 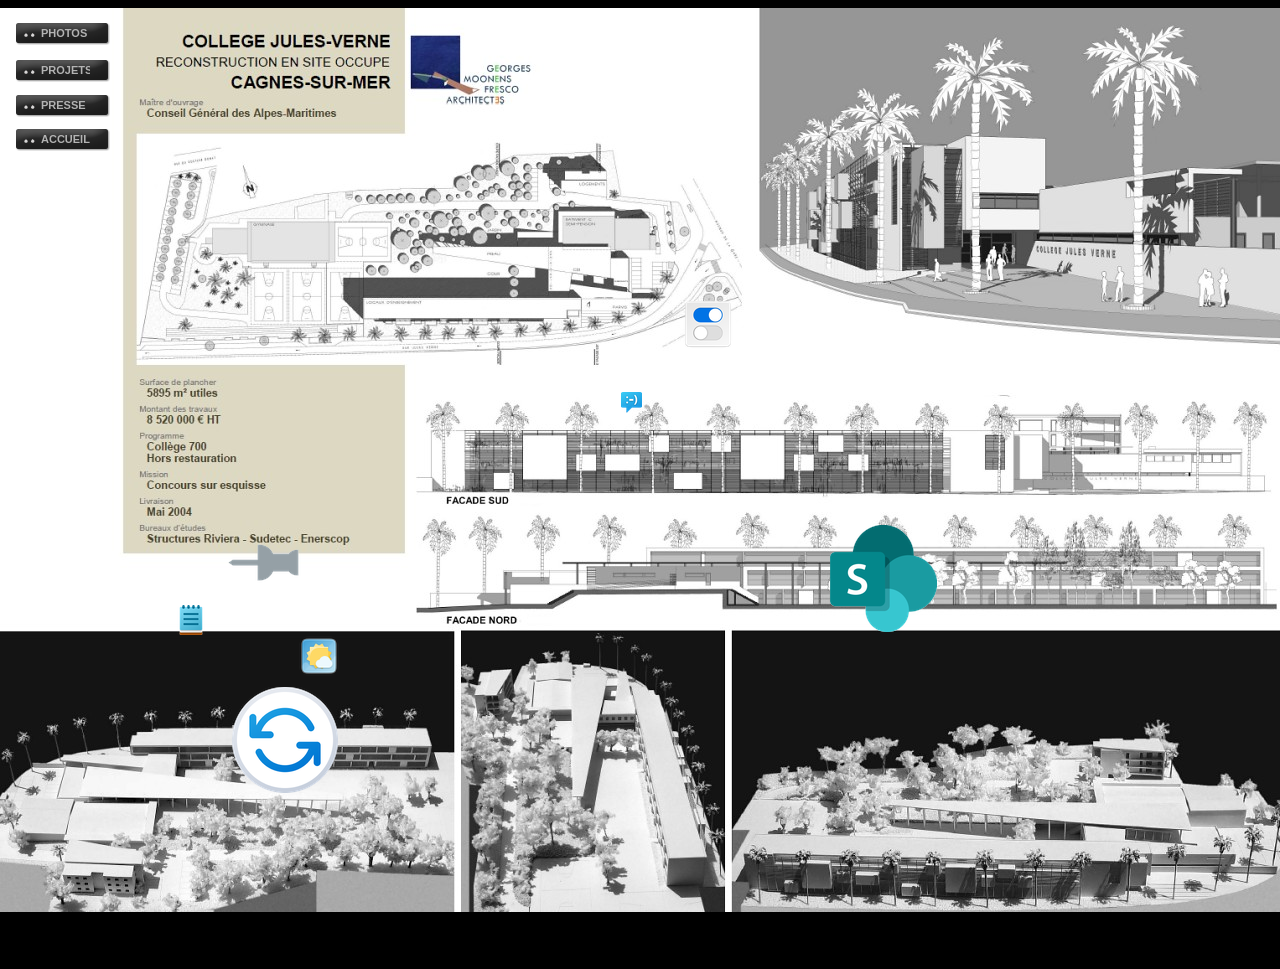 I want to click on open Microsoft SharePoint app, so click(x=883, y=578).